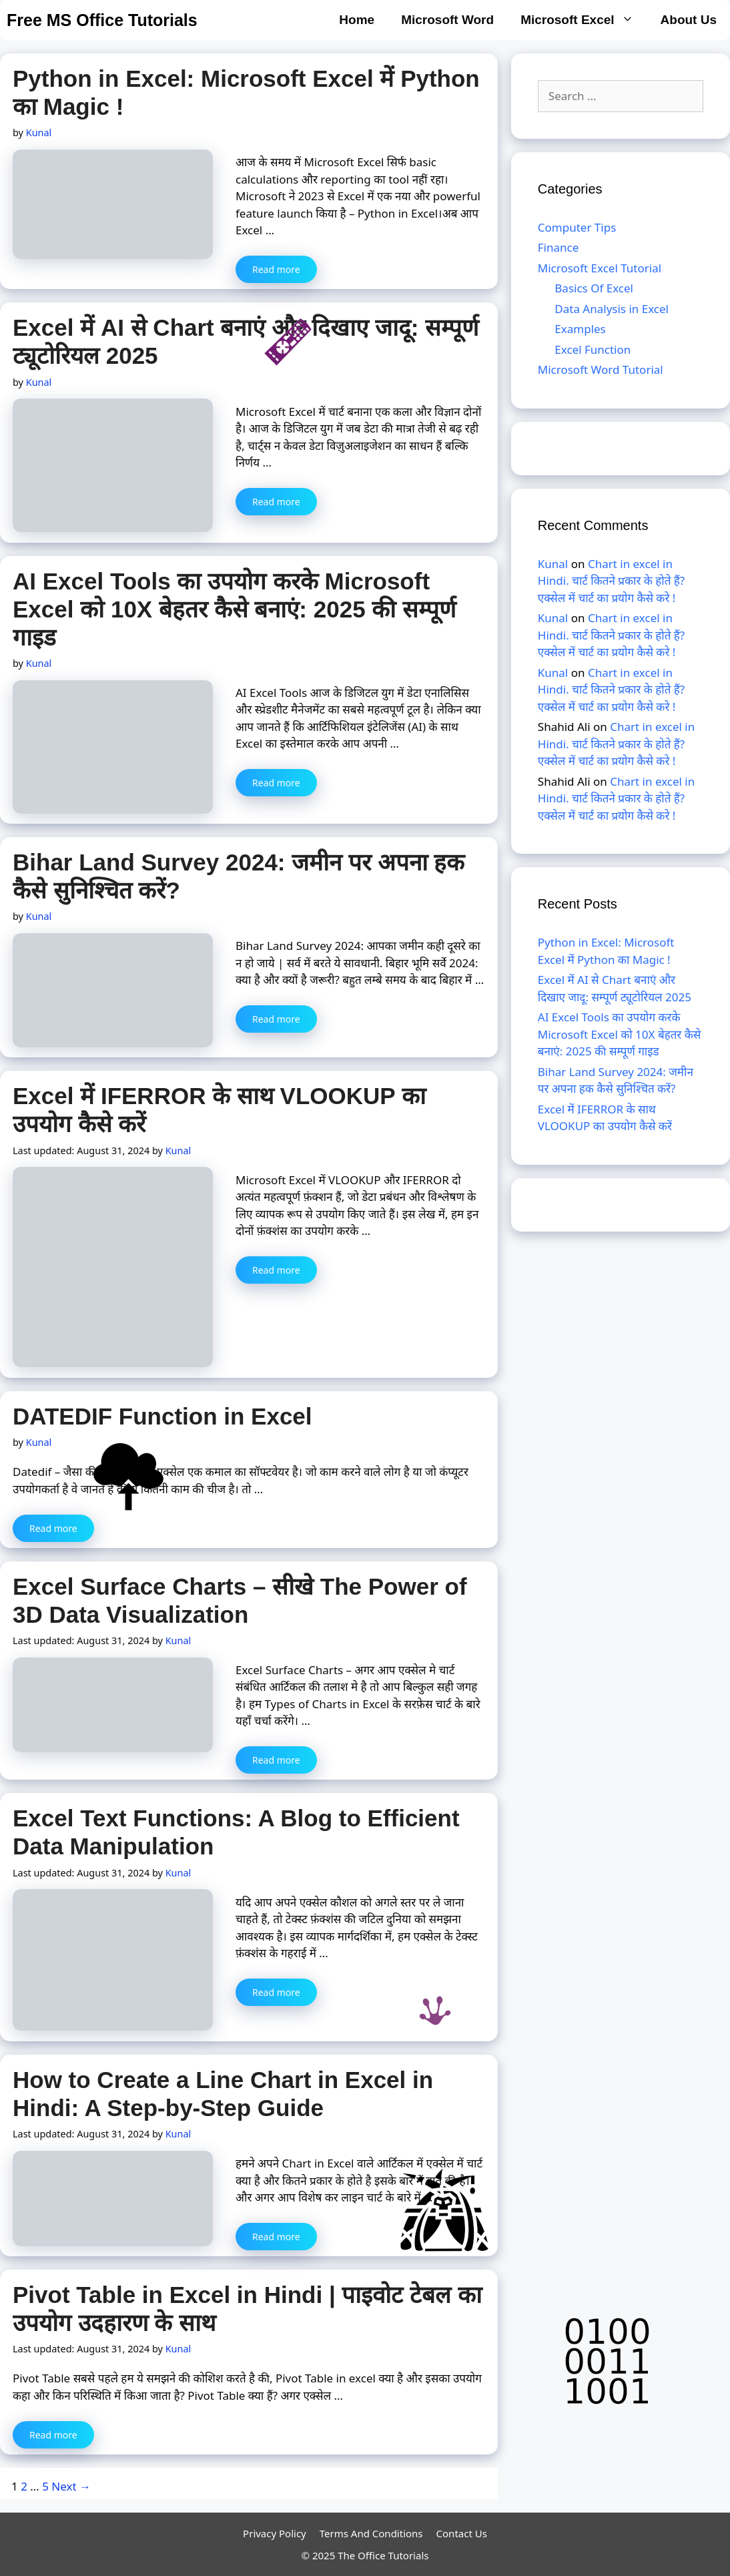  Describe the element at coordinates (607, 2361) in the screenshot. I see `access computing or data processing features` at that location.